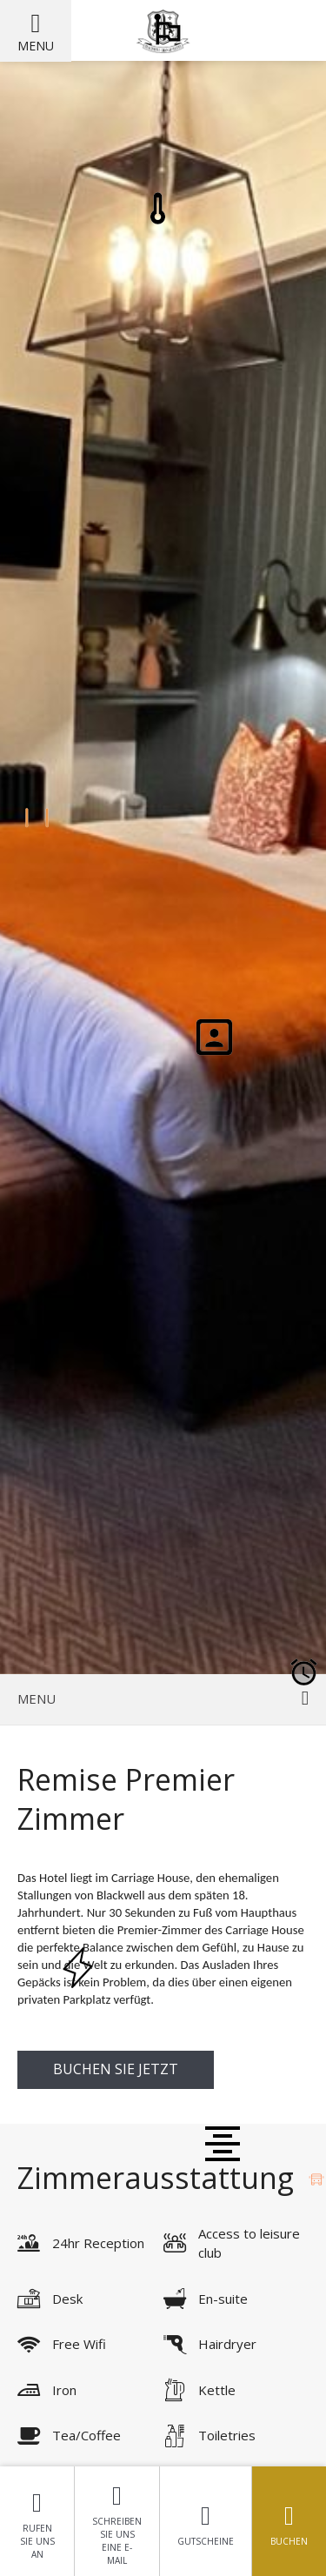  I want to click on view bus routes or schedules, so click(316, 2179).